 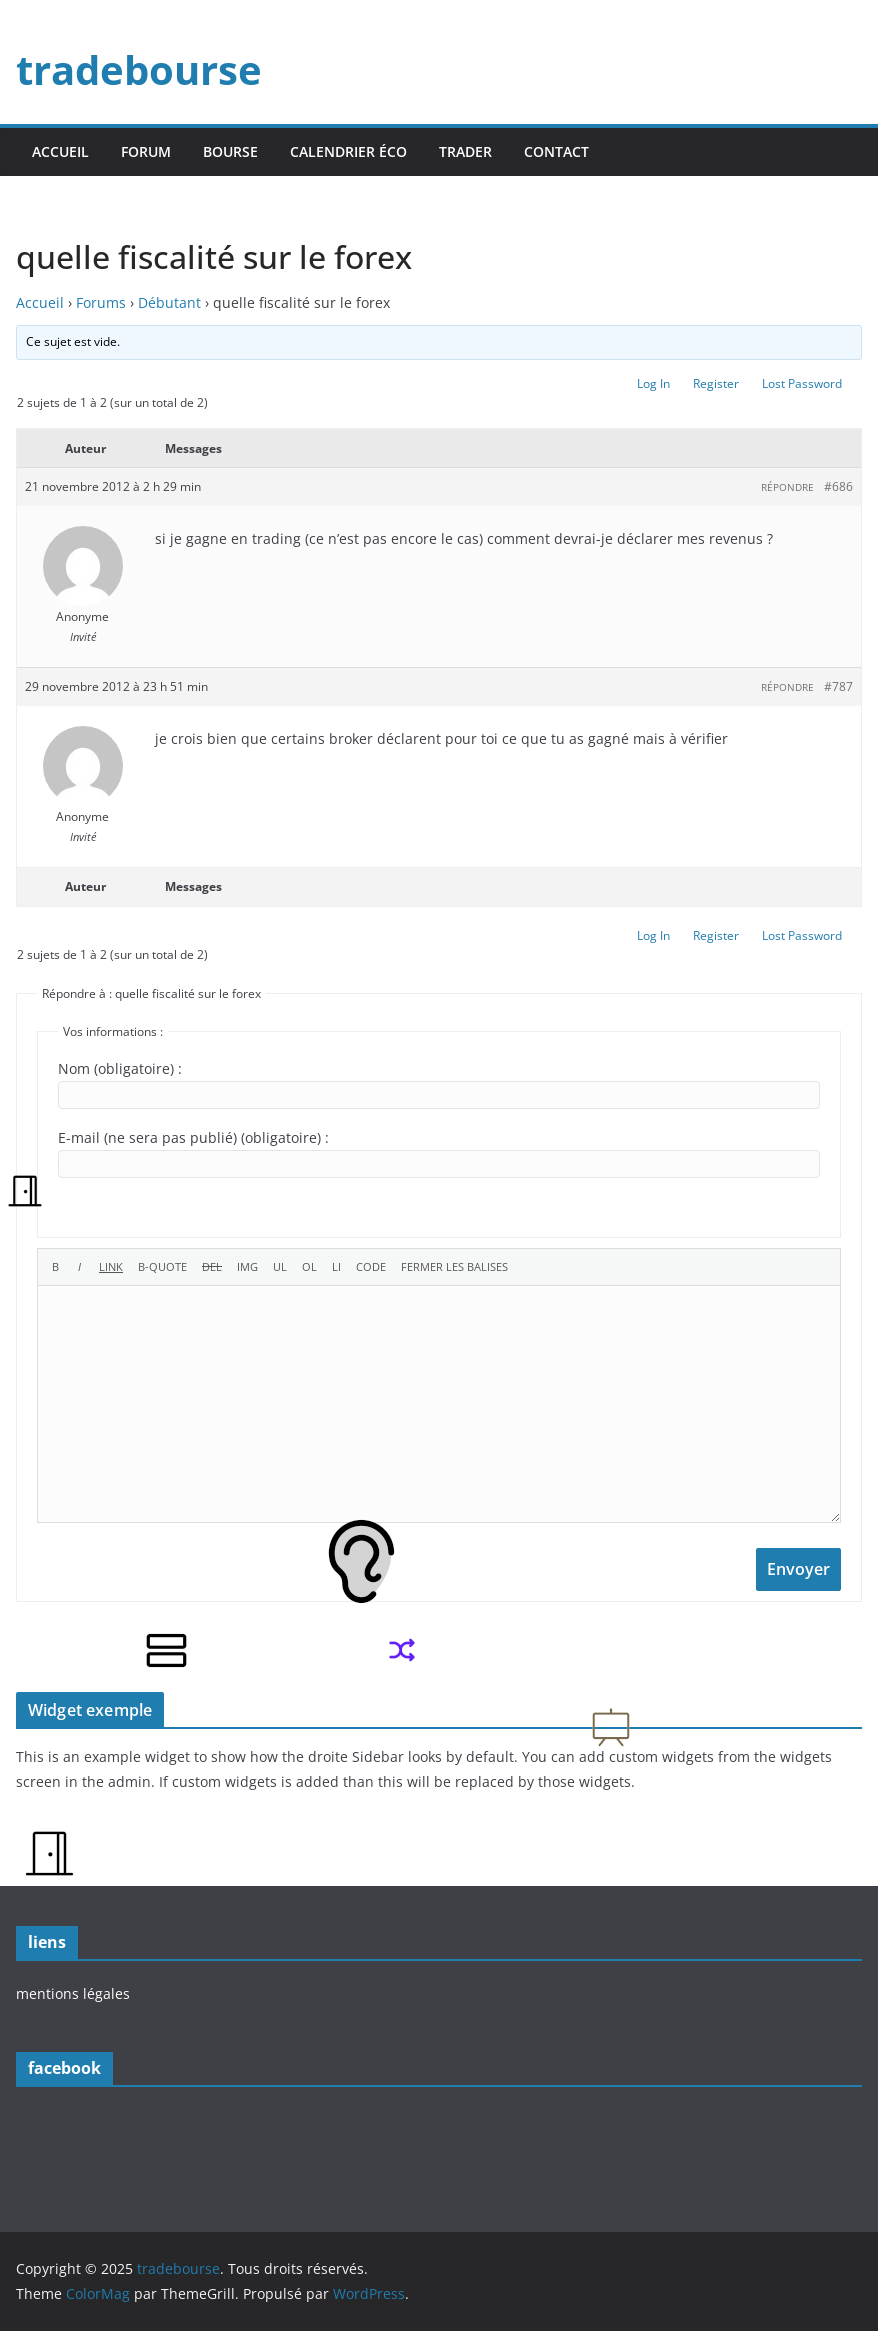 What do you see at coordinates (25, 1191) in the screenshot?
I see `exit or log out of the application` at bounding box center [25, 1191].